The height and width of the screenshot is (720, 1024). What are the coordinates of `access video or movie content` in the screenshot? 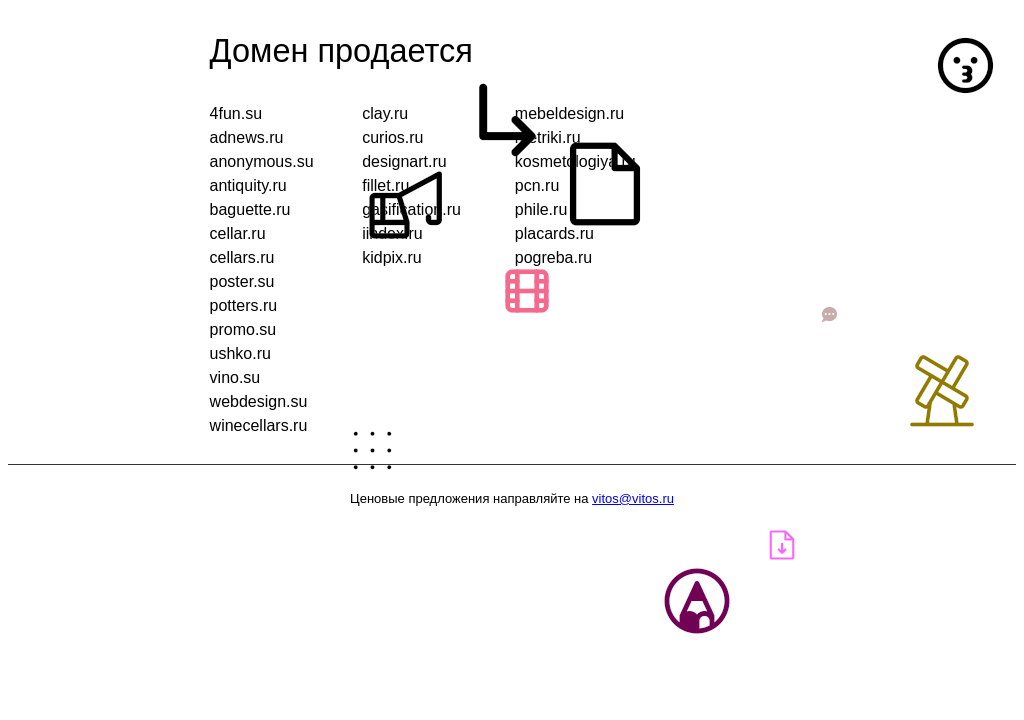 It's located at (527, 291).